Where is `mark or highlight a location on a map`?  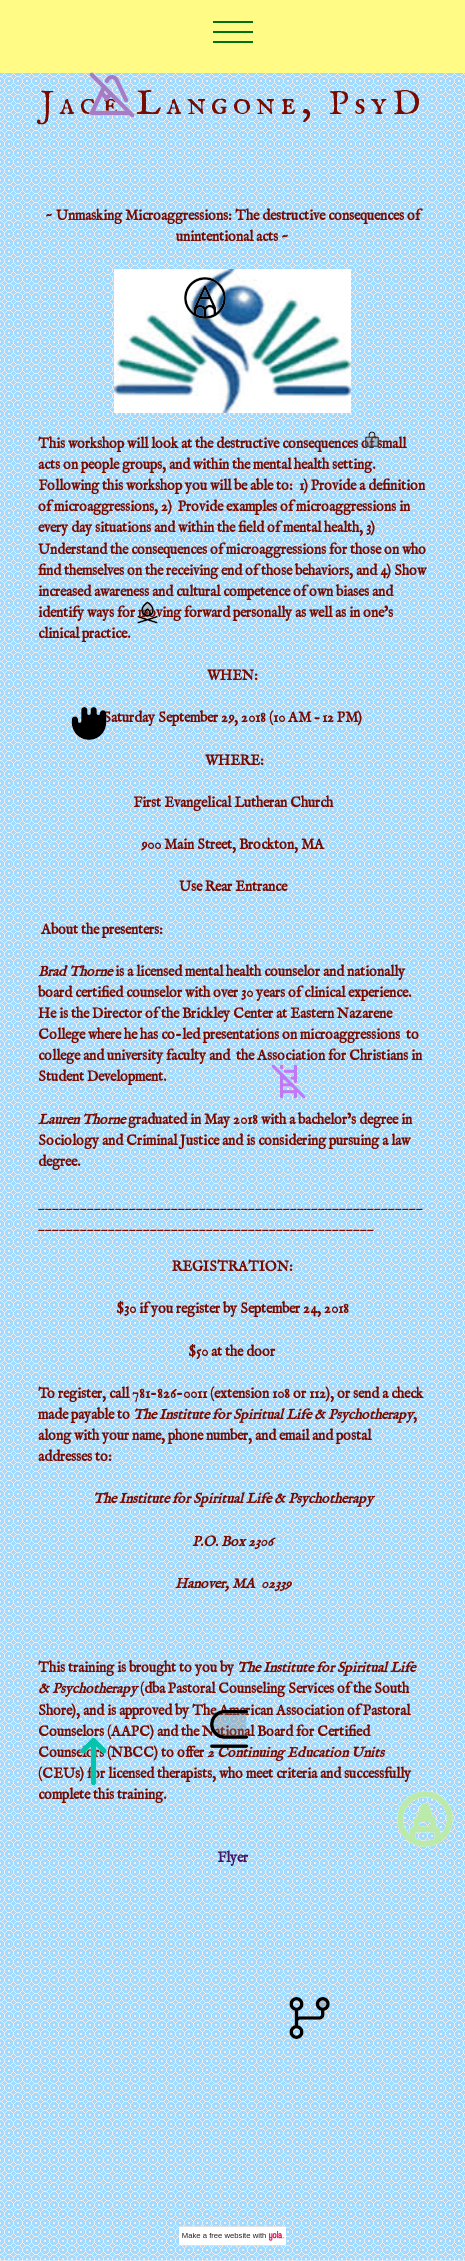 mark or highlight a location on a map is located at coordinates (425, 1819).